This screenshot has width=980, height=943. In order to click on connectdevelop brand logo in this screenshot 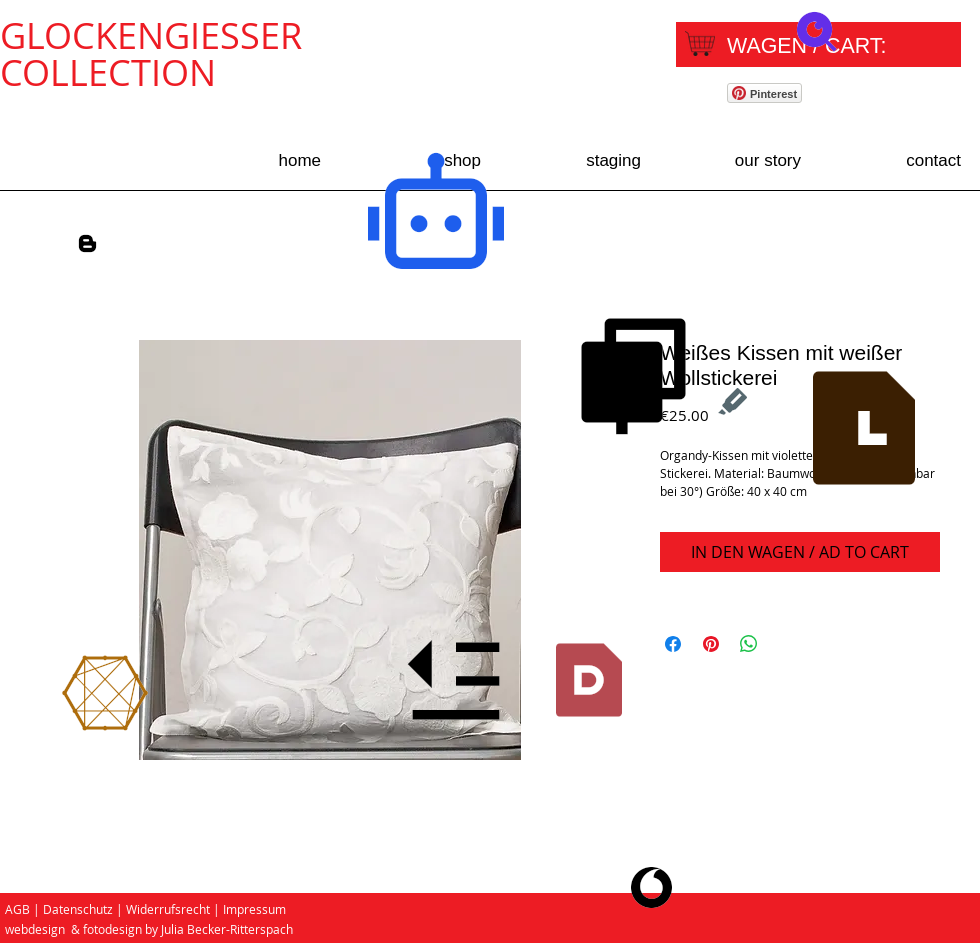, I will do `click(105, 693)`.